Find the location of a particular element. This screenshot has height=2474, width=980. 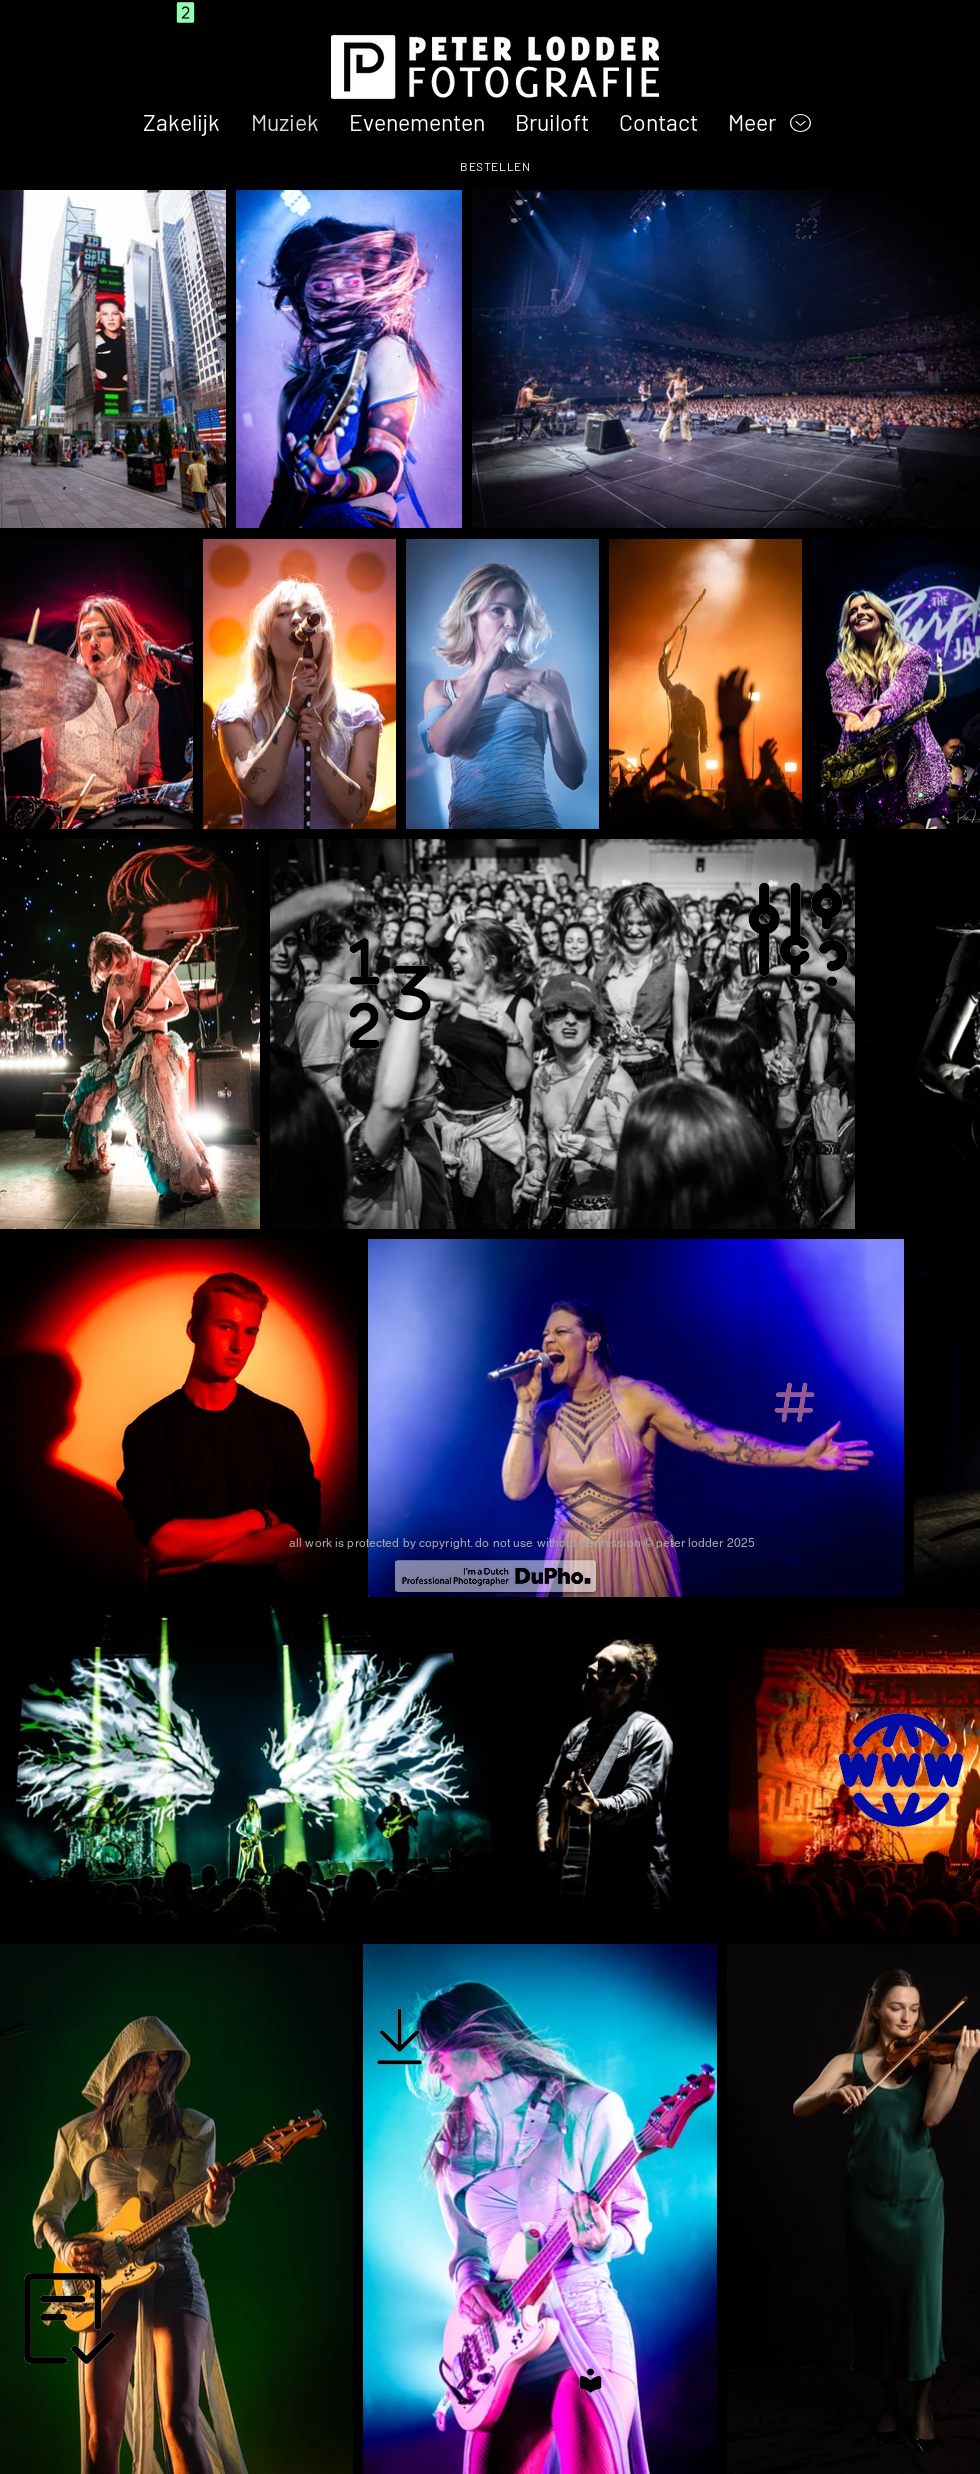

view or manage your task checklist is located at coordinates (69, 2318).